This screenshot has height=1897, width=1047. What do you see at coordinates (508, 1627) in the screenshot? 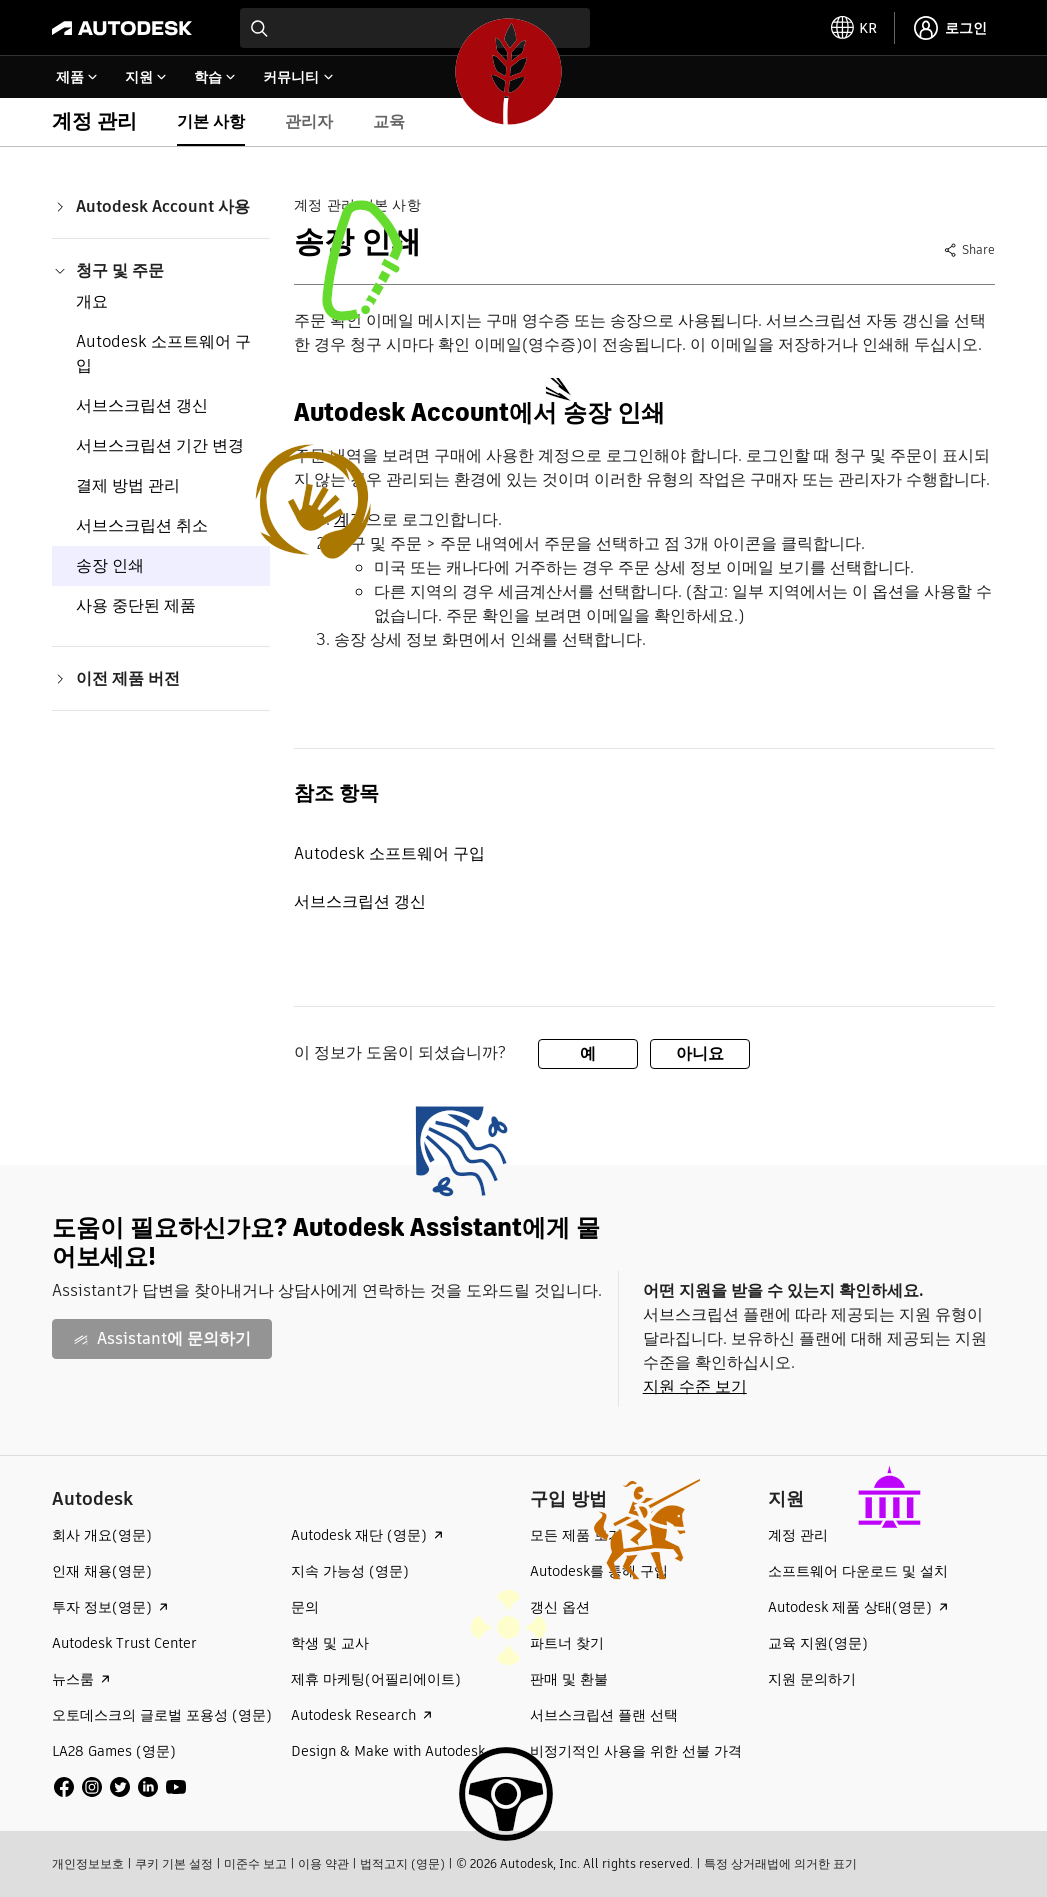
I see `indicates luck or bonus reward in gameplay` at bounding box center [508, 1627].